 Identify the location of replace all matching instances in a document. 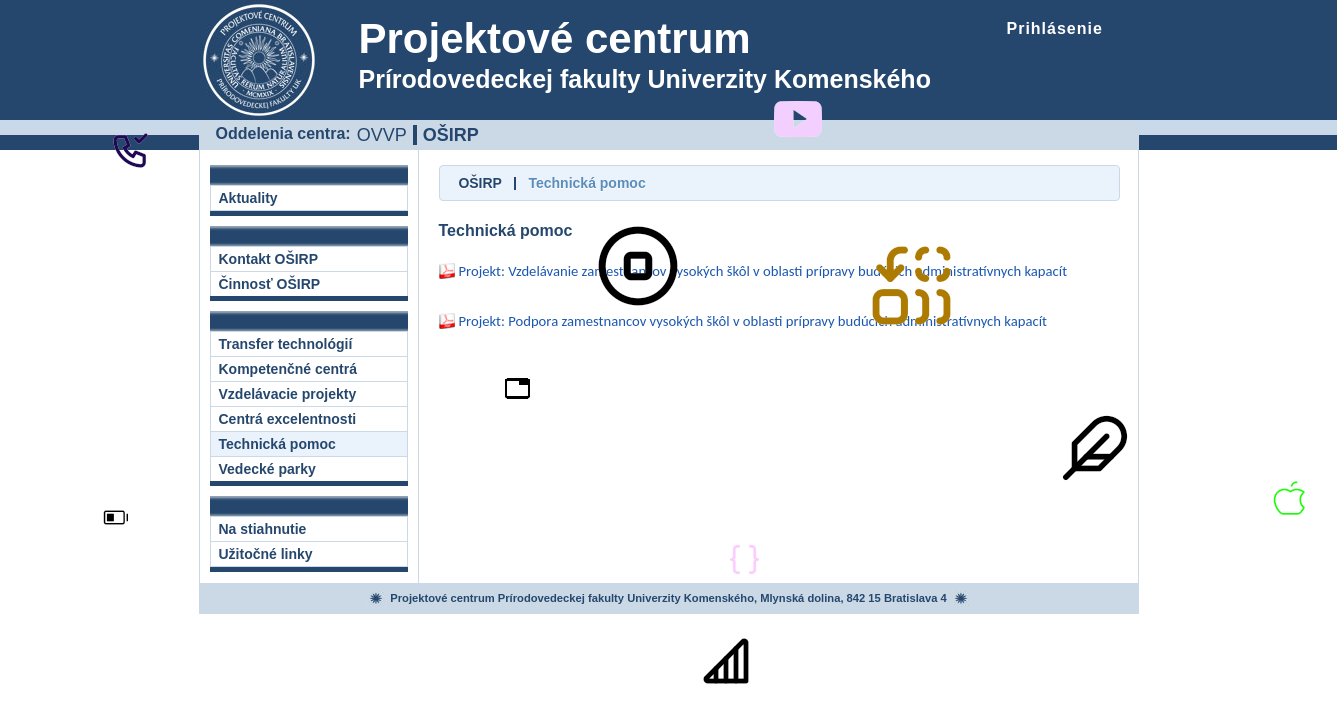
(911, 285).